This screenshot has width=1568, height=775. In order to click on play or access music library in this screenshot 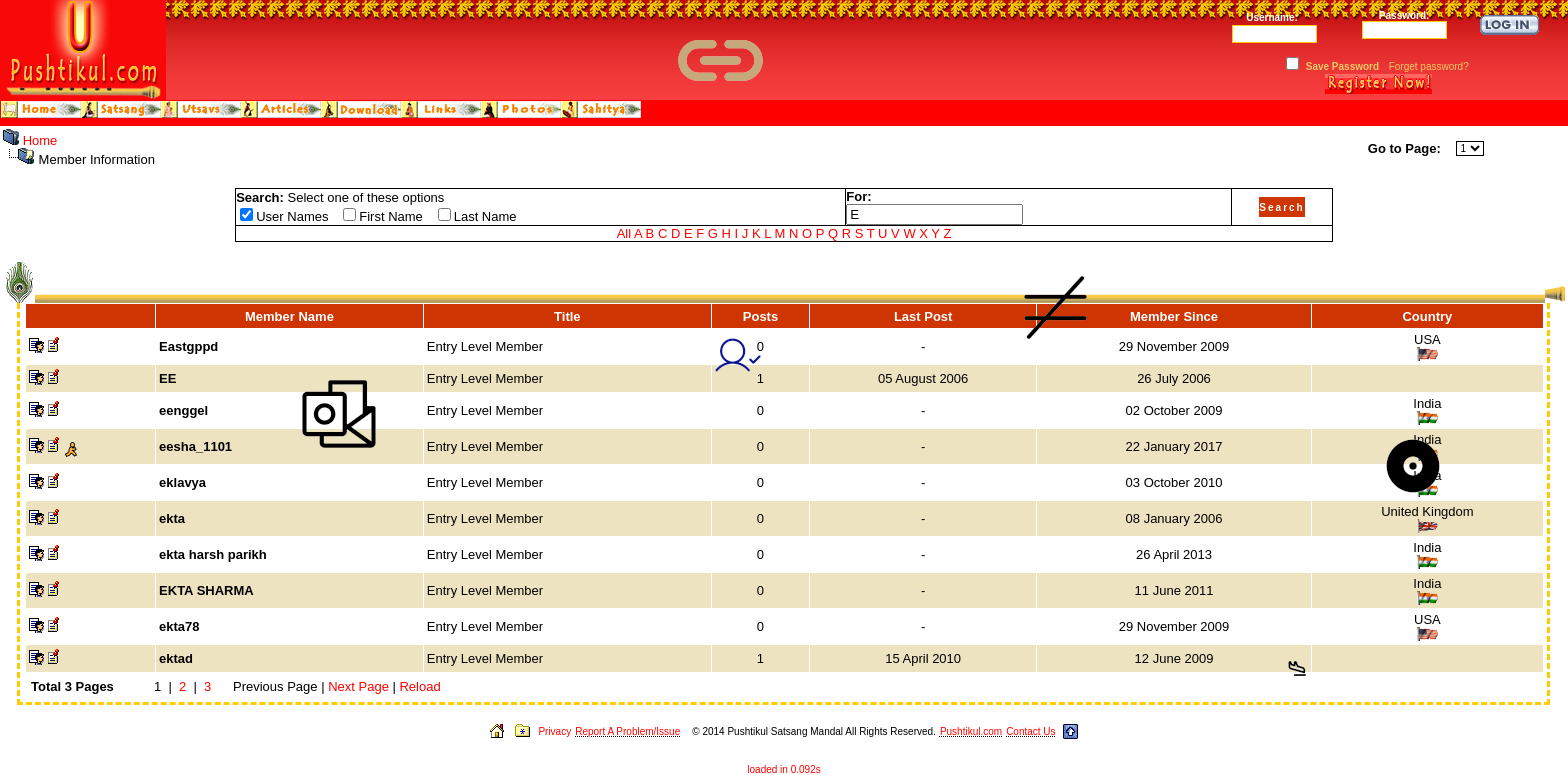, I will do `click(1413, 466)`.